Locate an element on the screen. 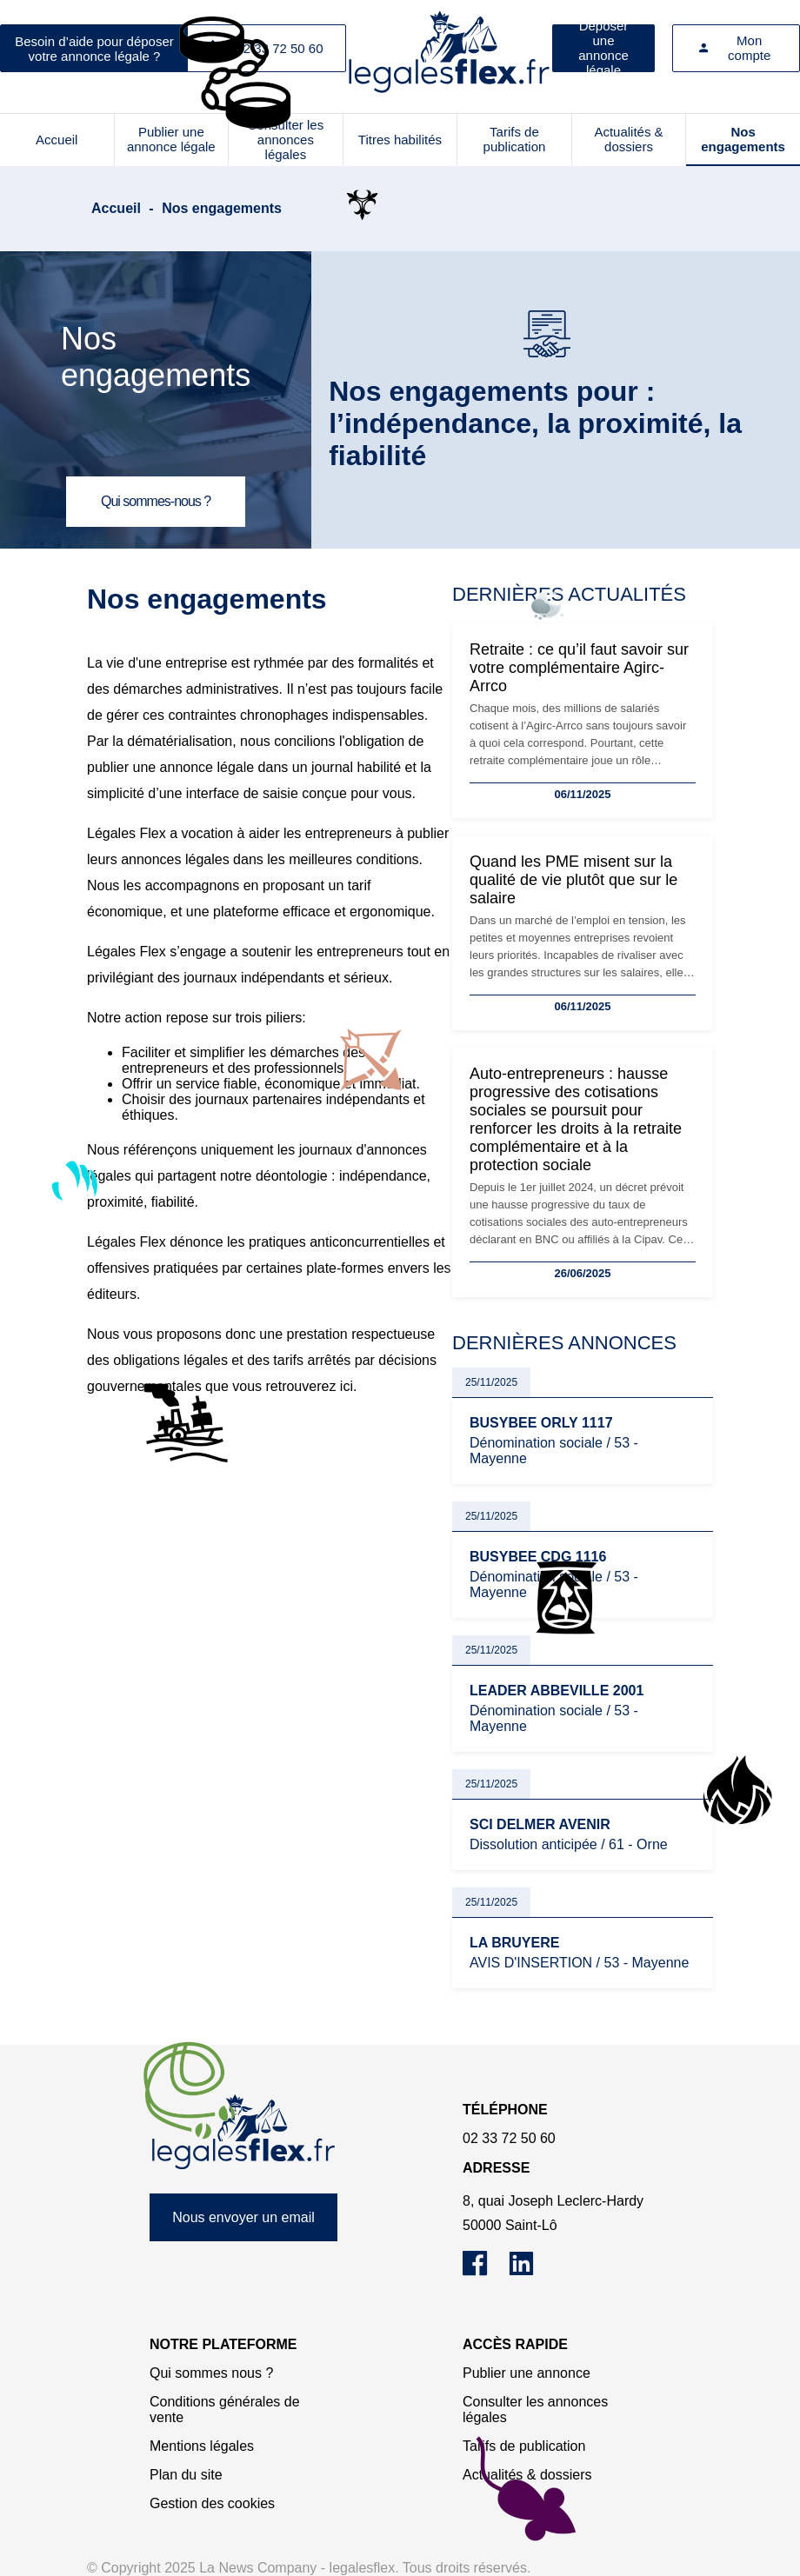 The width and height of the screenshot is (800, 2576). hunting bolas weapon item in game inventory is located at coordinates (189, 2090).